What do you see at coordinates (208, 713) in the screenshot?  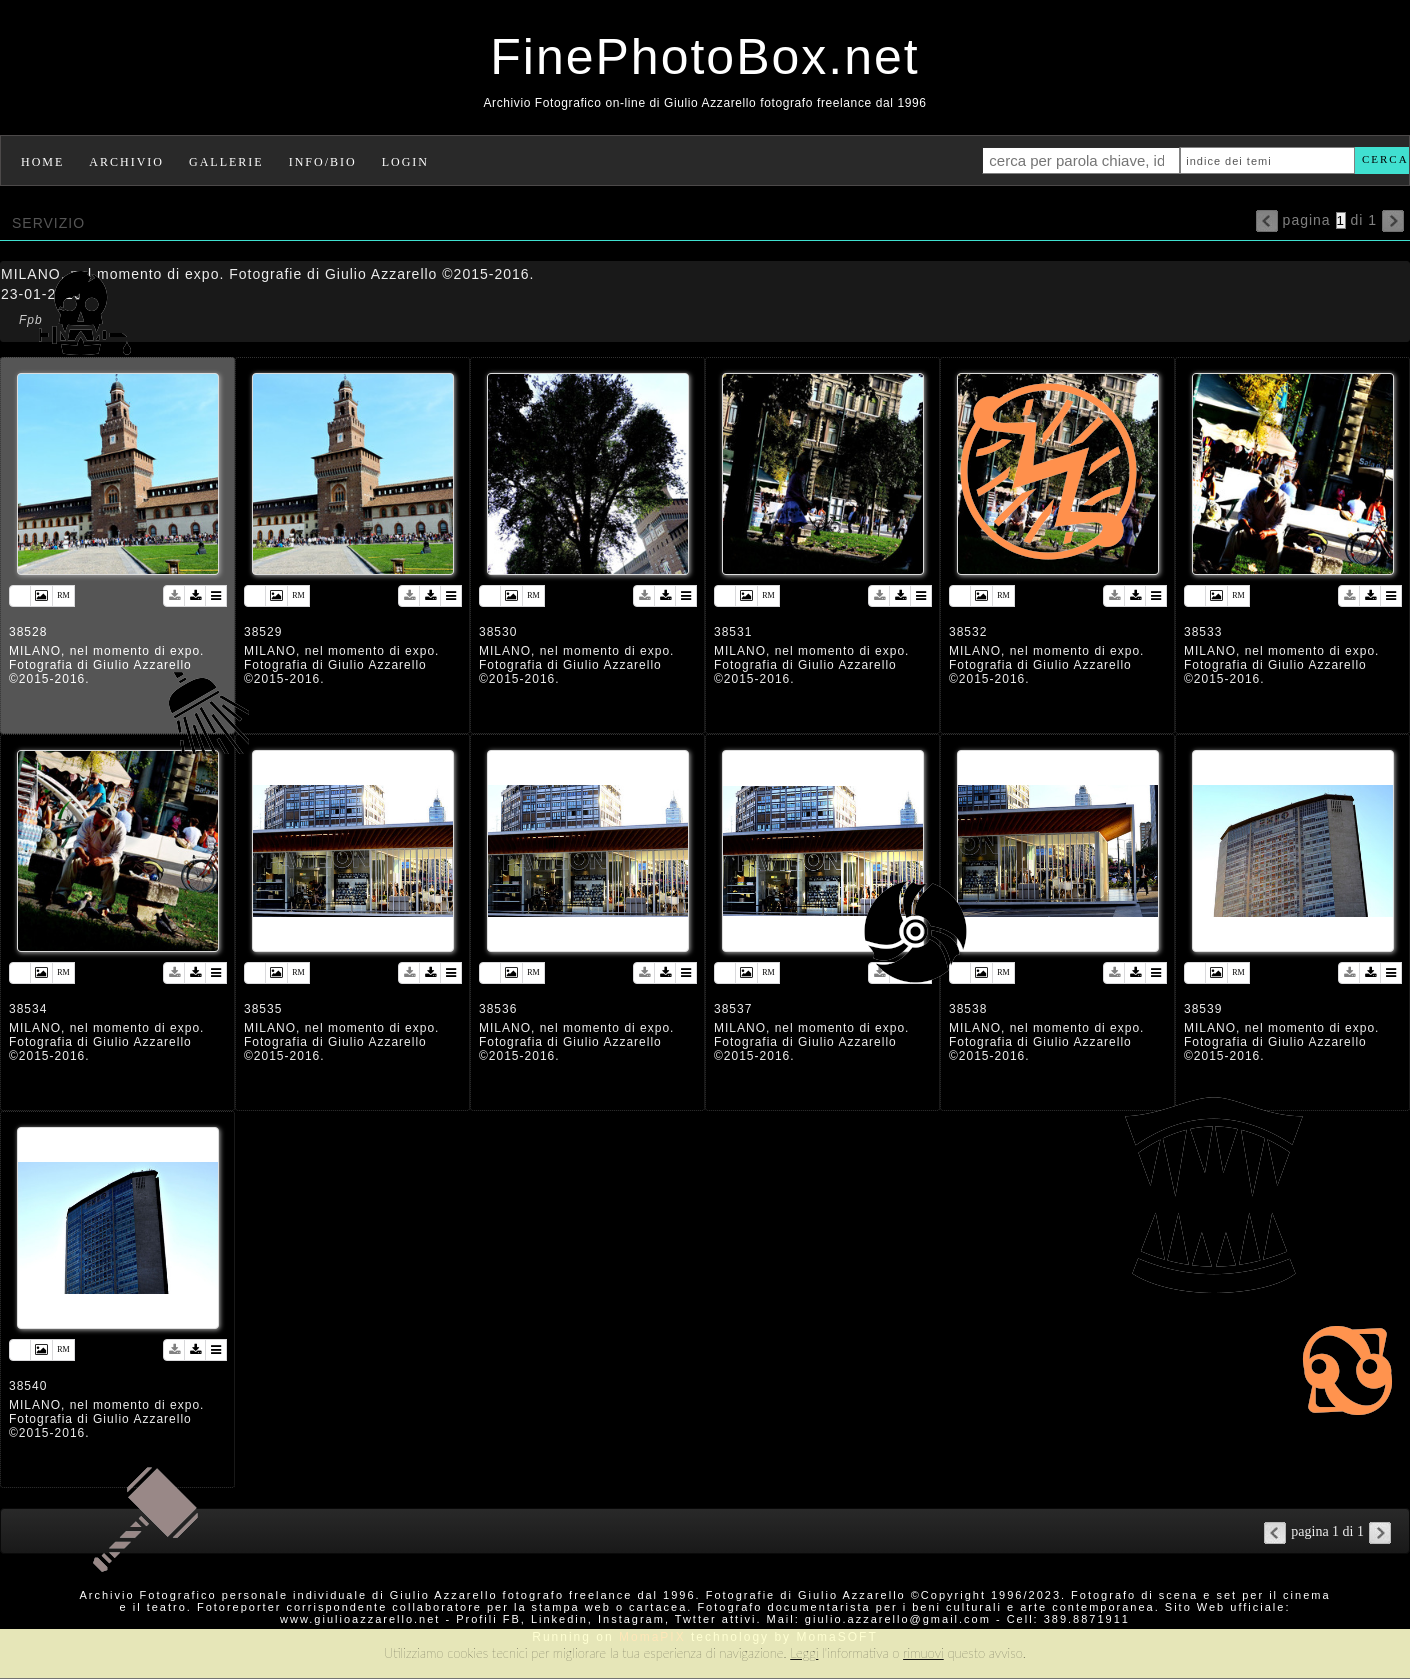 I see `indicates bathroom or shower facilities available` at bounding box center [208, 713].